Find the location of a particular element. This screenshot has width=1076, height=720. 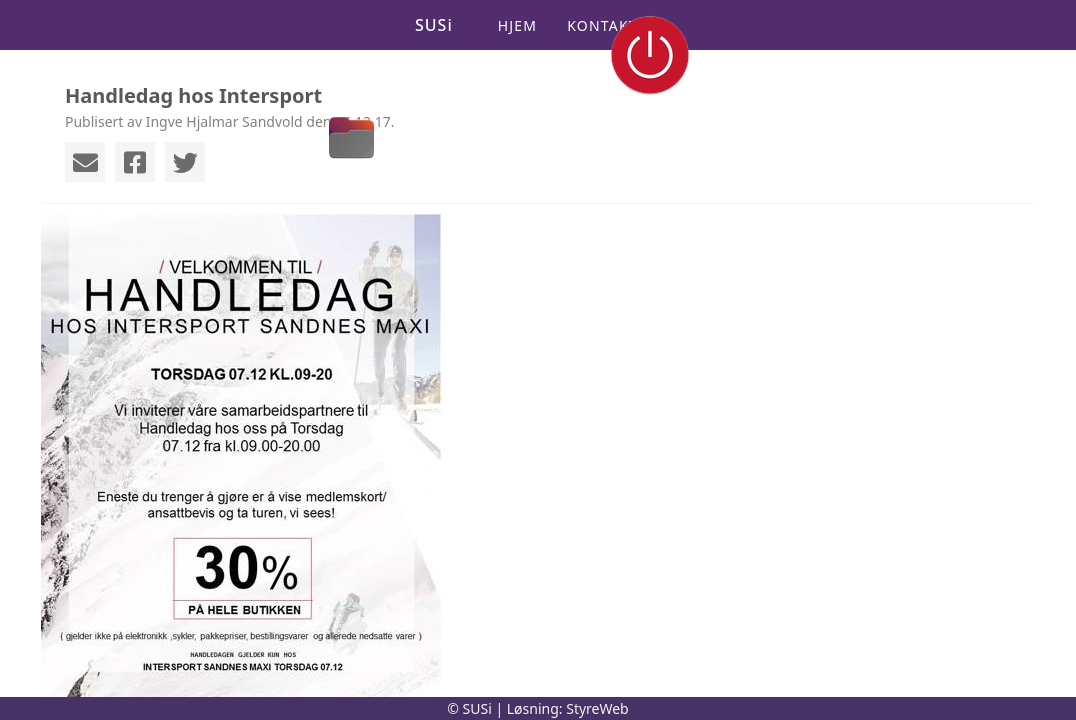

shut down or power off the system is located at coordinates (650, 55).